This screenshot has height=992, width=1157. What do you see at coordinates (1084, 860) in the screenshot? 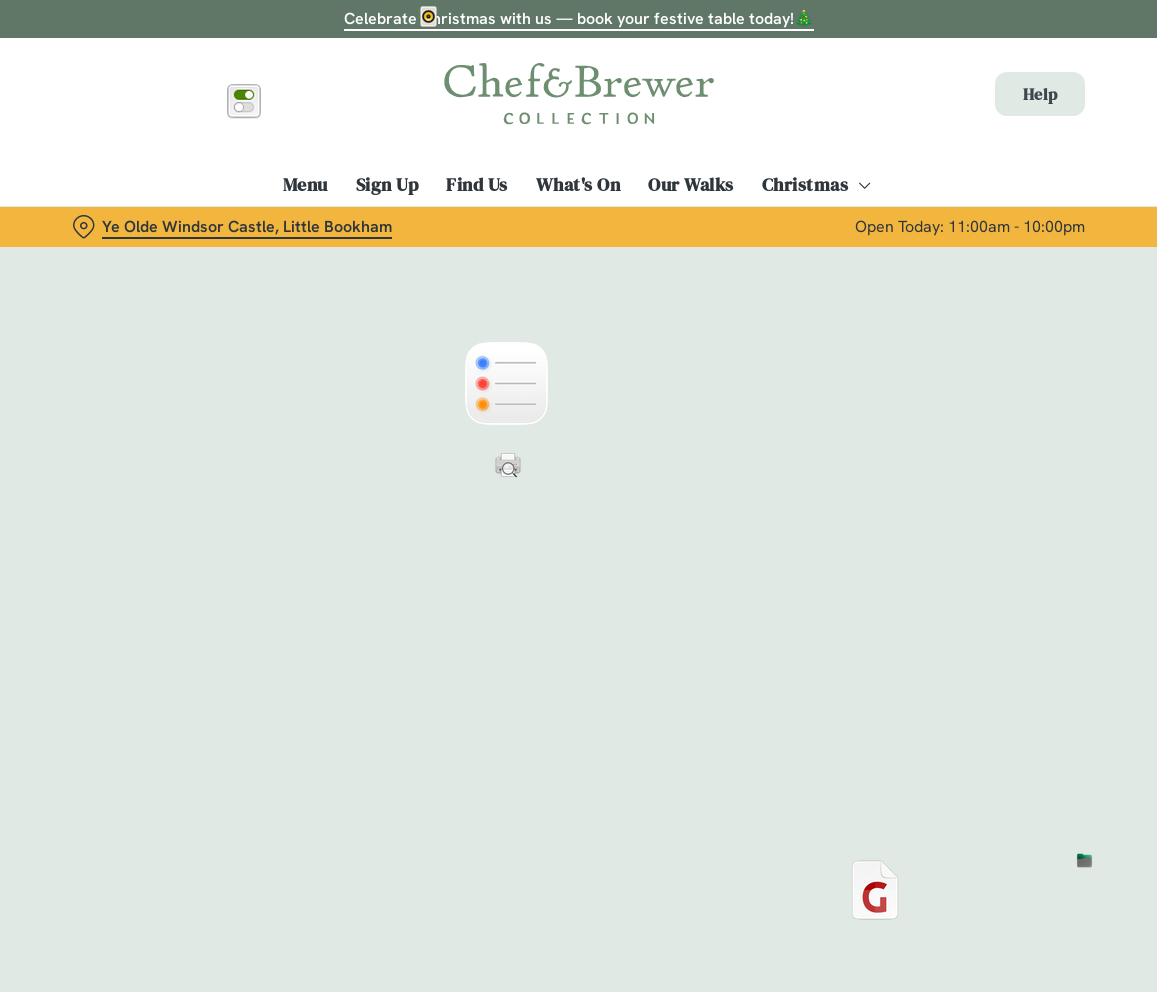
I see `open folder containing files` at bounding box center [1084, 860].